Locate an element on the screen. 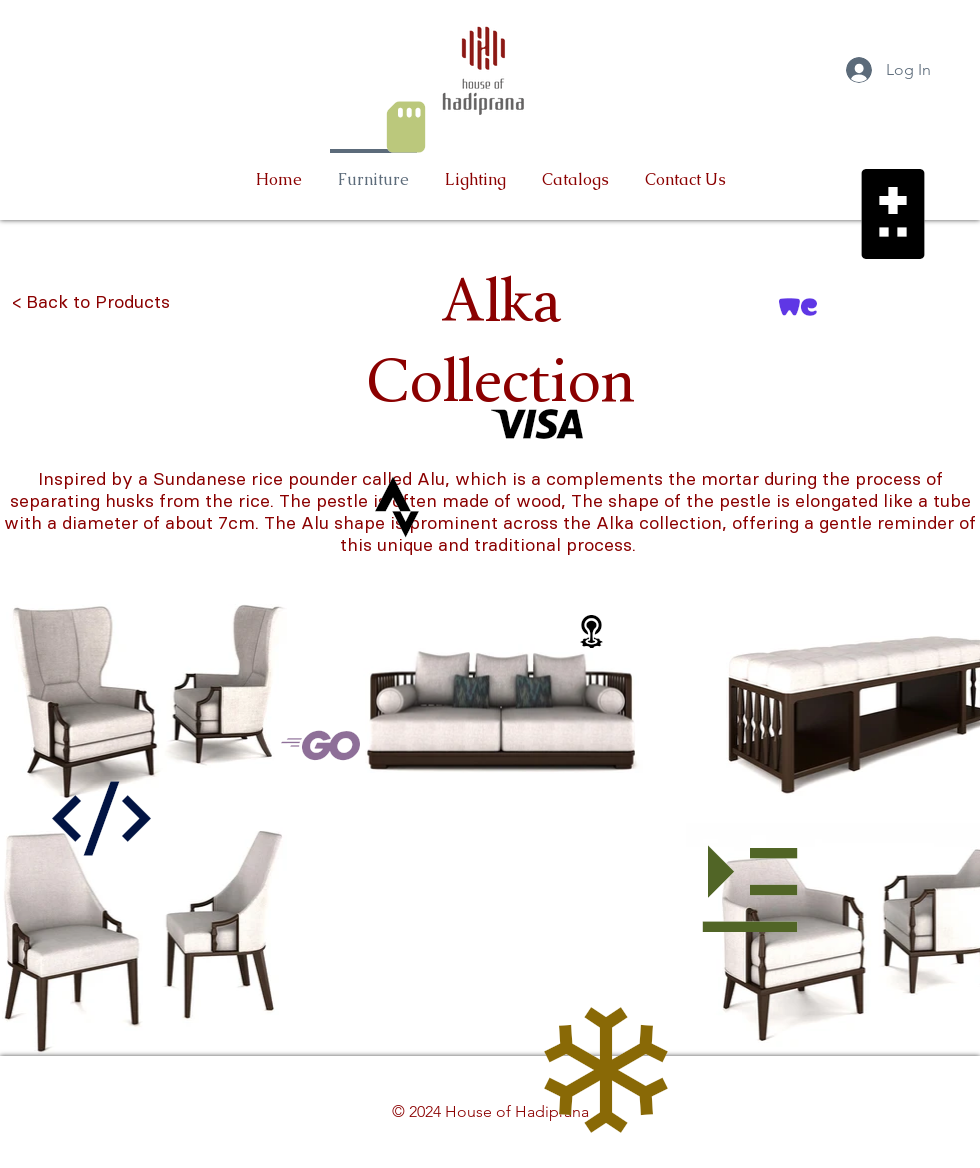 This screenshot has height=1168, width=980. go programming language logo is located at coordinates (320, 746).